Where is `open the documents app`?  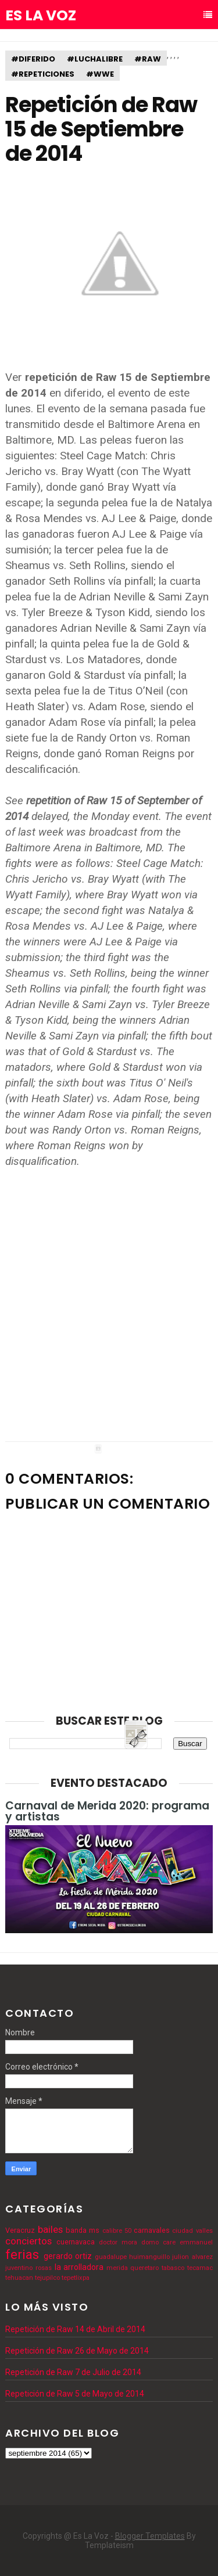 open the documents app is located at coordinates (136, 1735).